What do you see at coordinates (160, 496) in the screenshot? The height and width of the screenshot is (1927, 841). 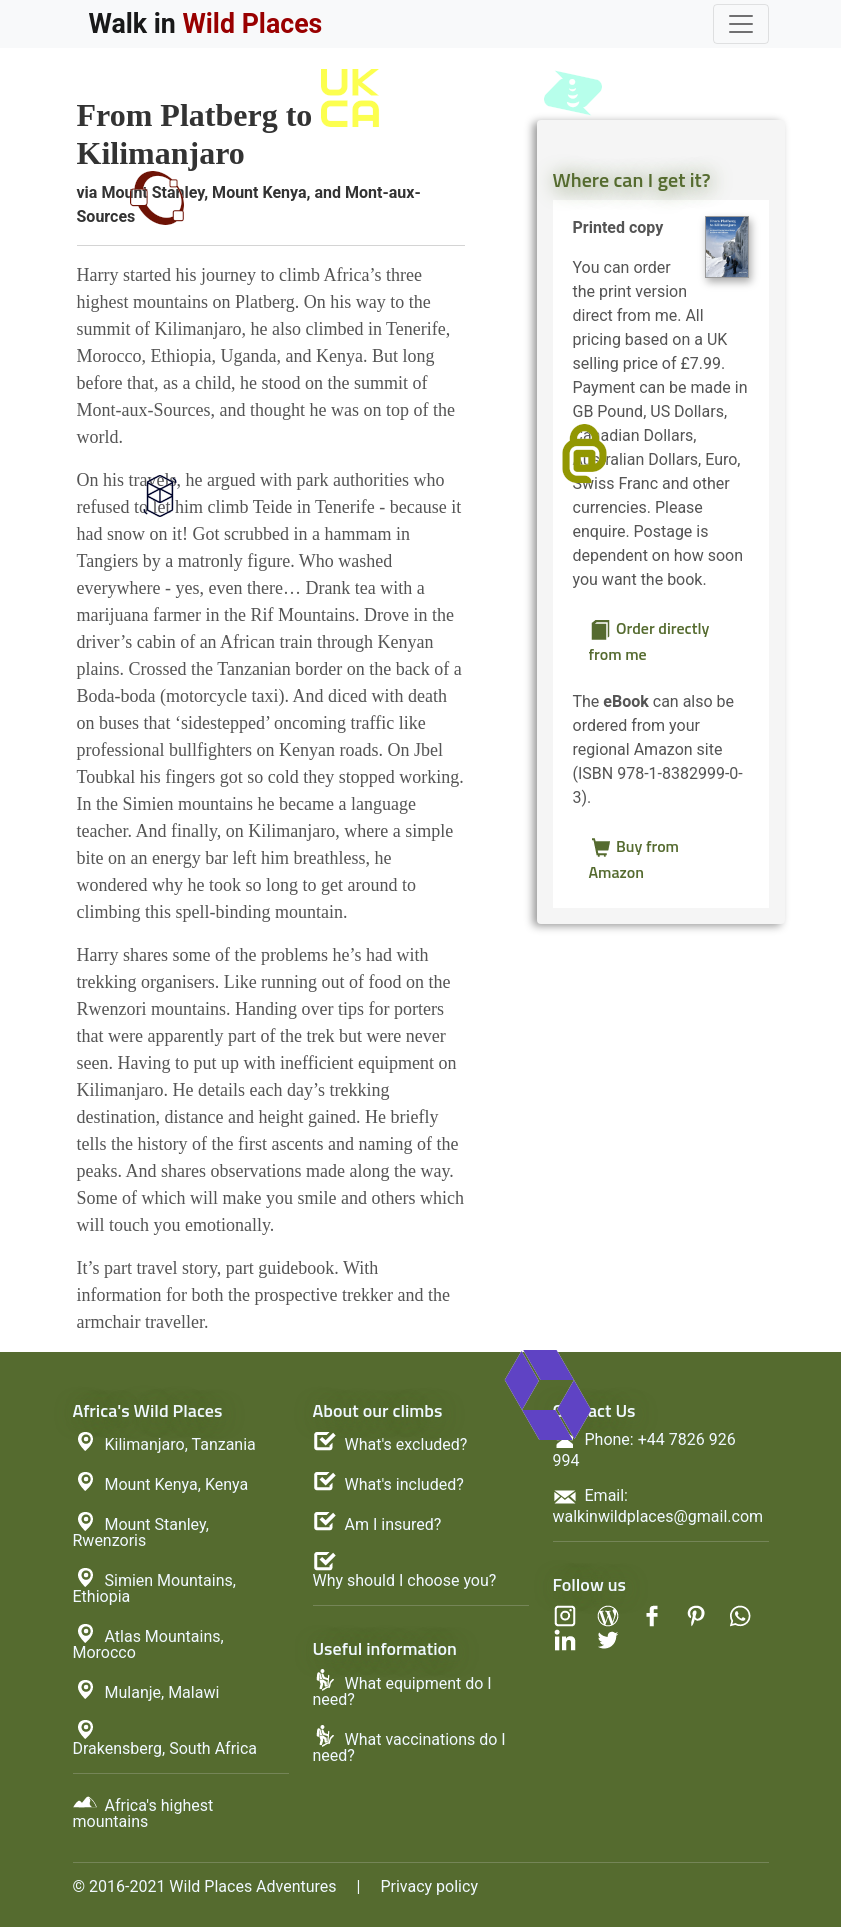 I see `fantom blockchain network logo` at bounding box center [160, 496].